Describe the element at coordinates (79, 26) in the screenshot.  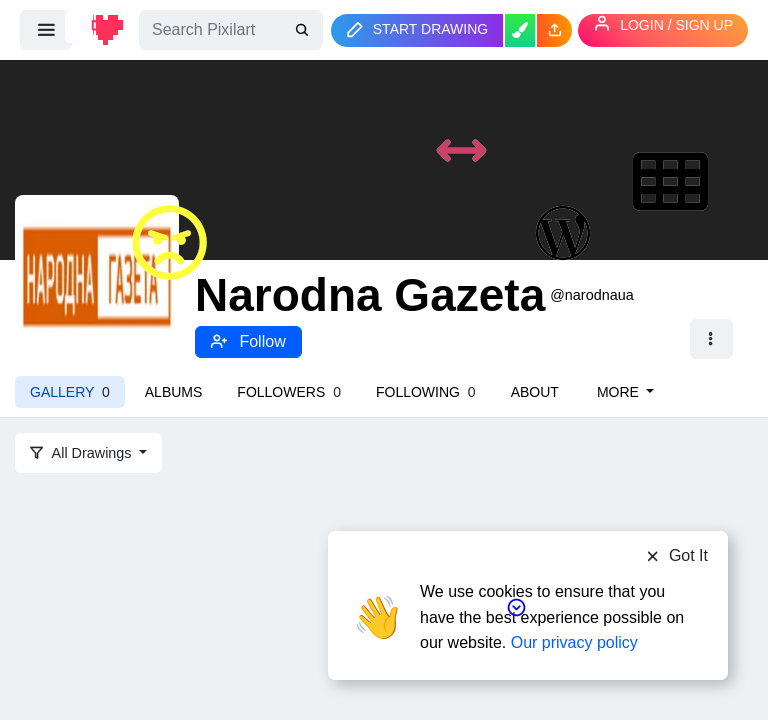
I see `open your contacts list` at that location.